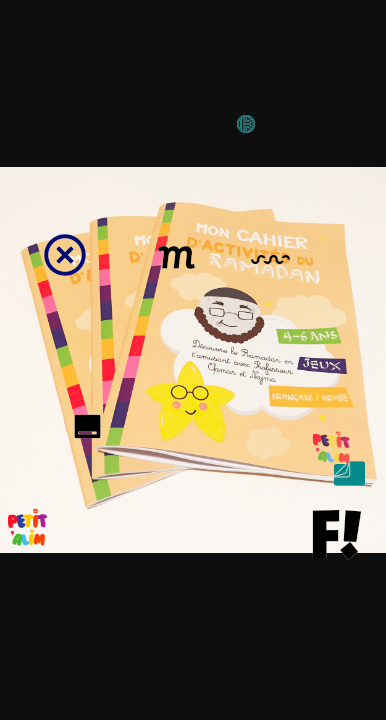  What do you see at coordinates (246, 124) in the screenshot?
I see `open keeper password manager` at bounding box center [246, 124].